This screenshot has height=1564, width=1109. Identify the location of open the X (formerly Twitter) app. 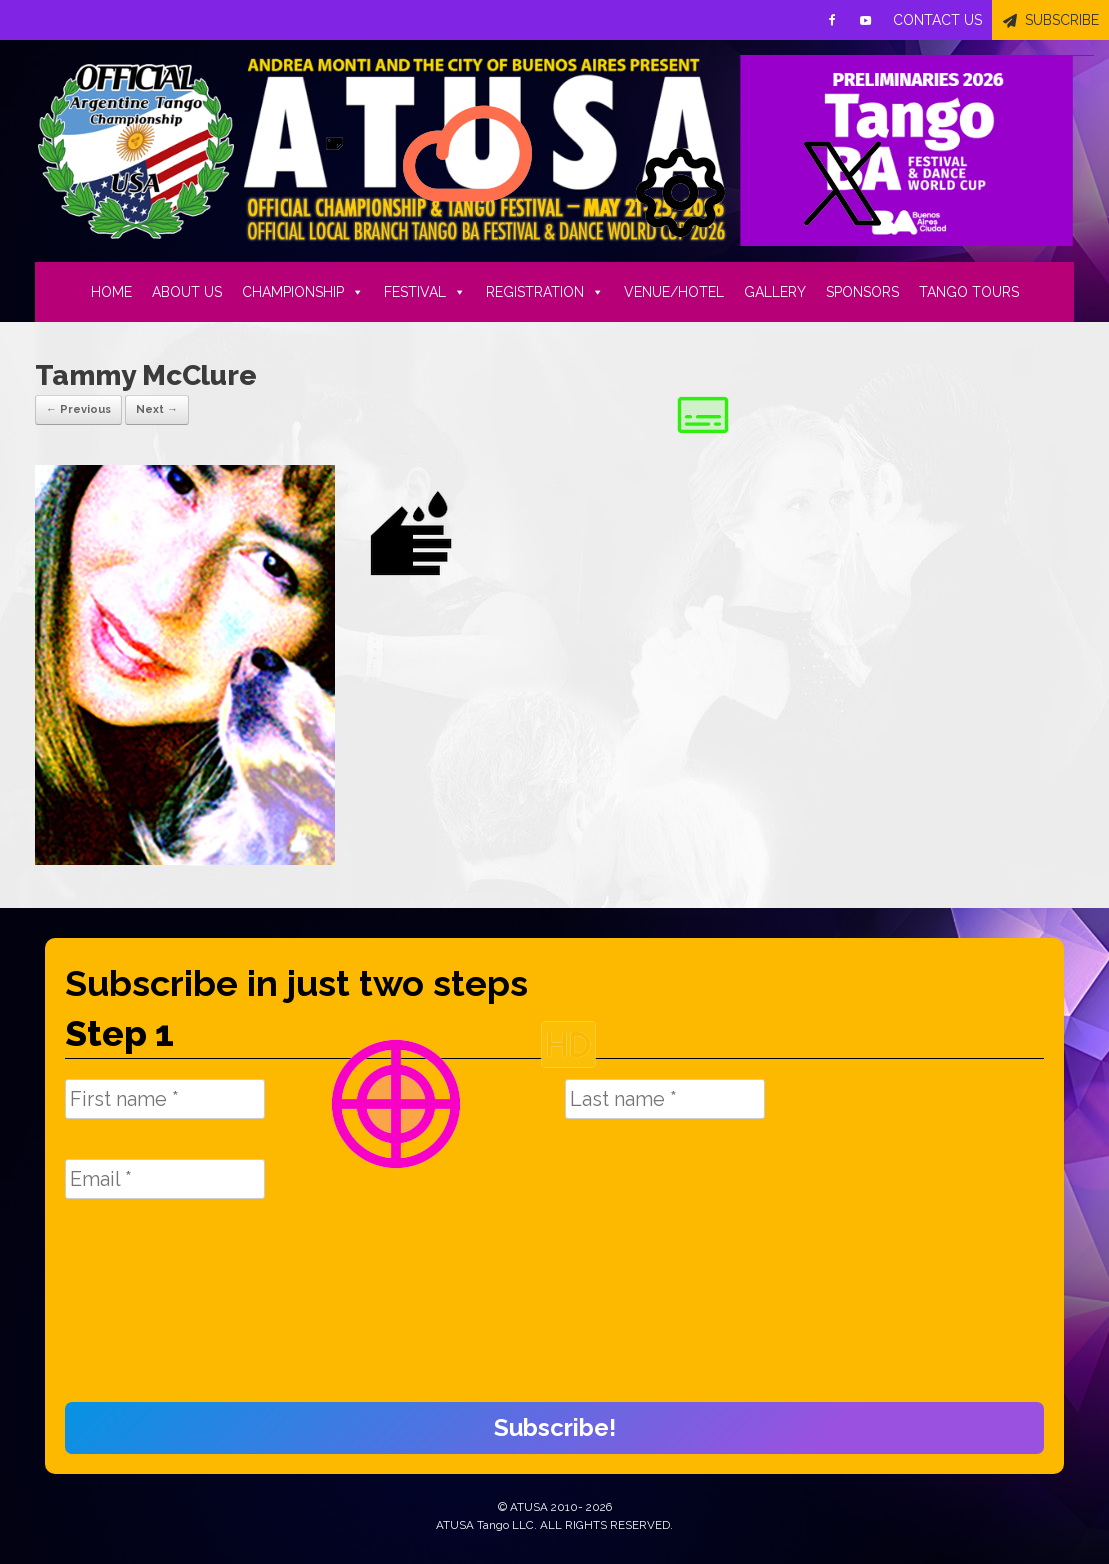
(842, 183).